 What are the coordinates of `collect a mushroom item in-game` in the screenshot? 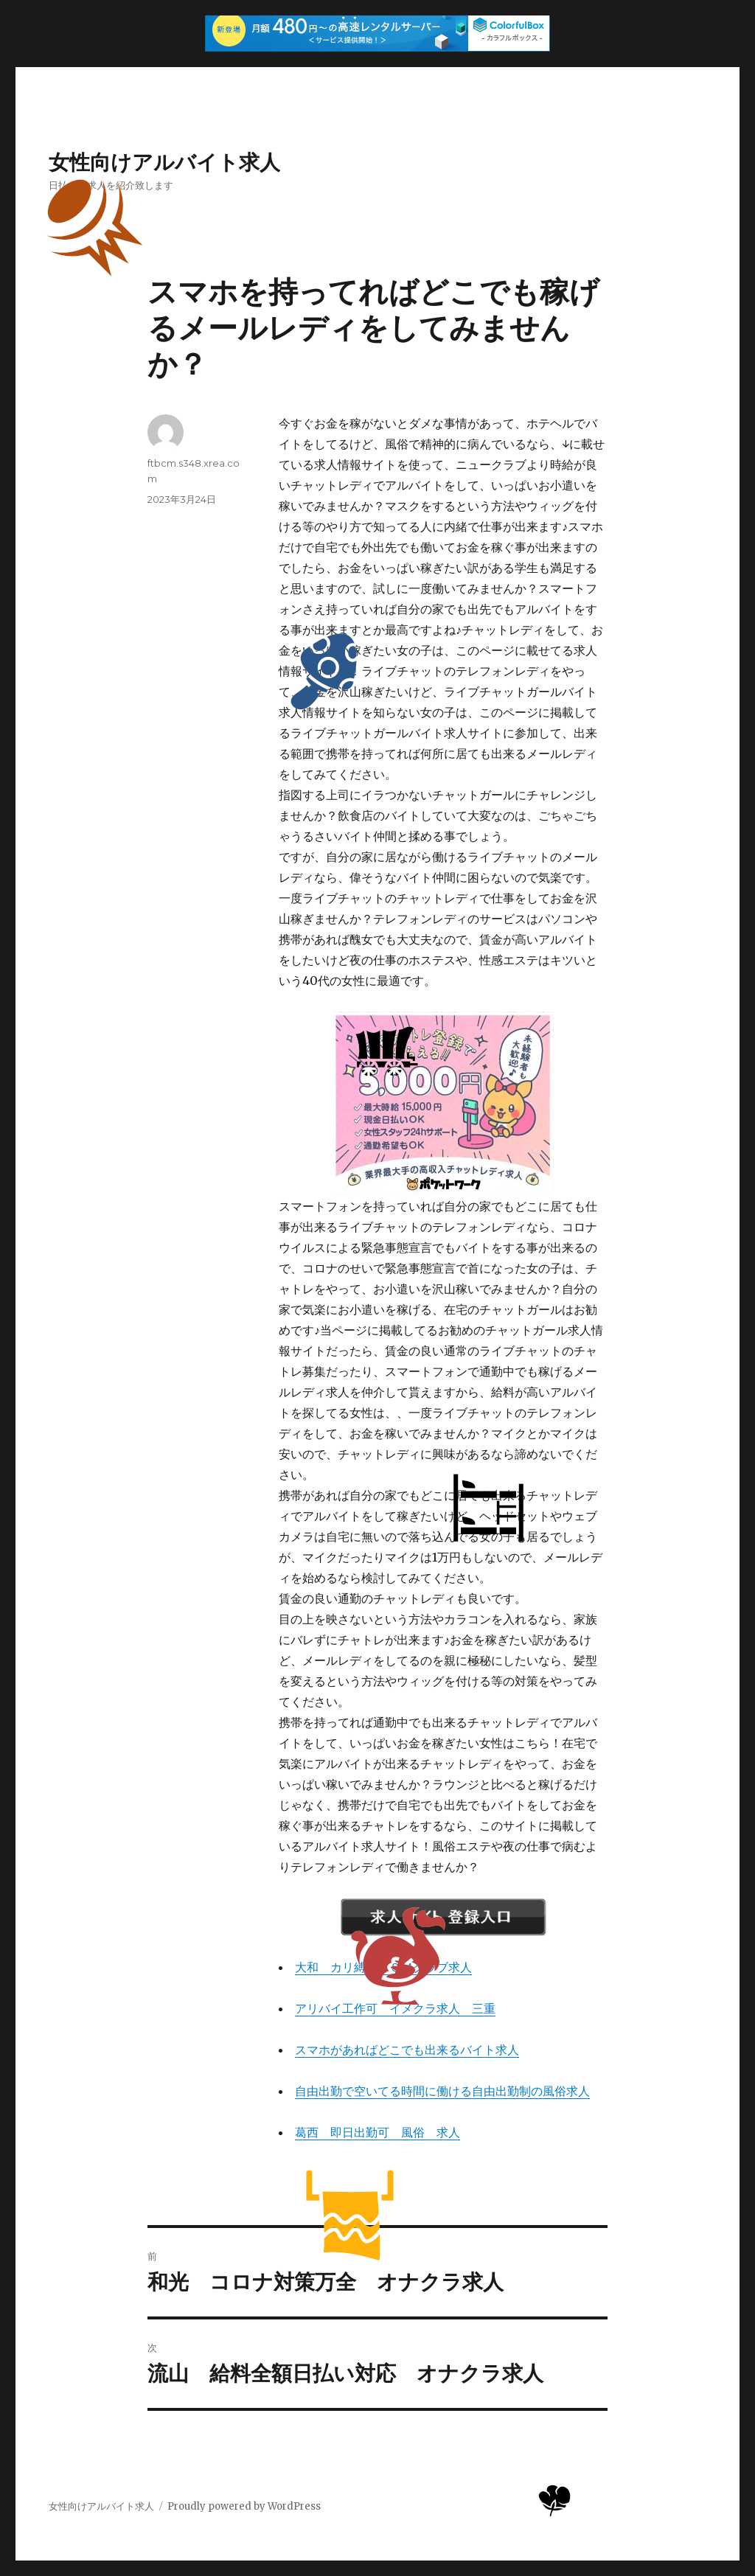 It's located at (323, 672).